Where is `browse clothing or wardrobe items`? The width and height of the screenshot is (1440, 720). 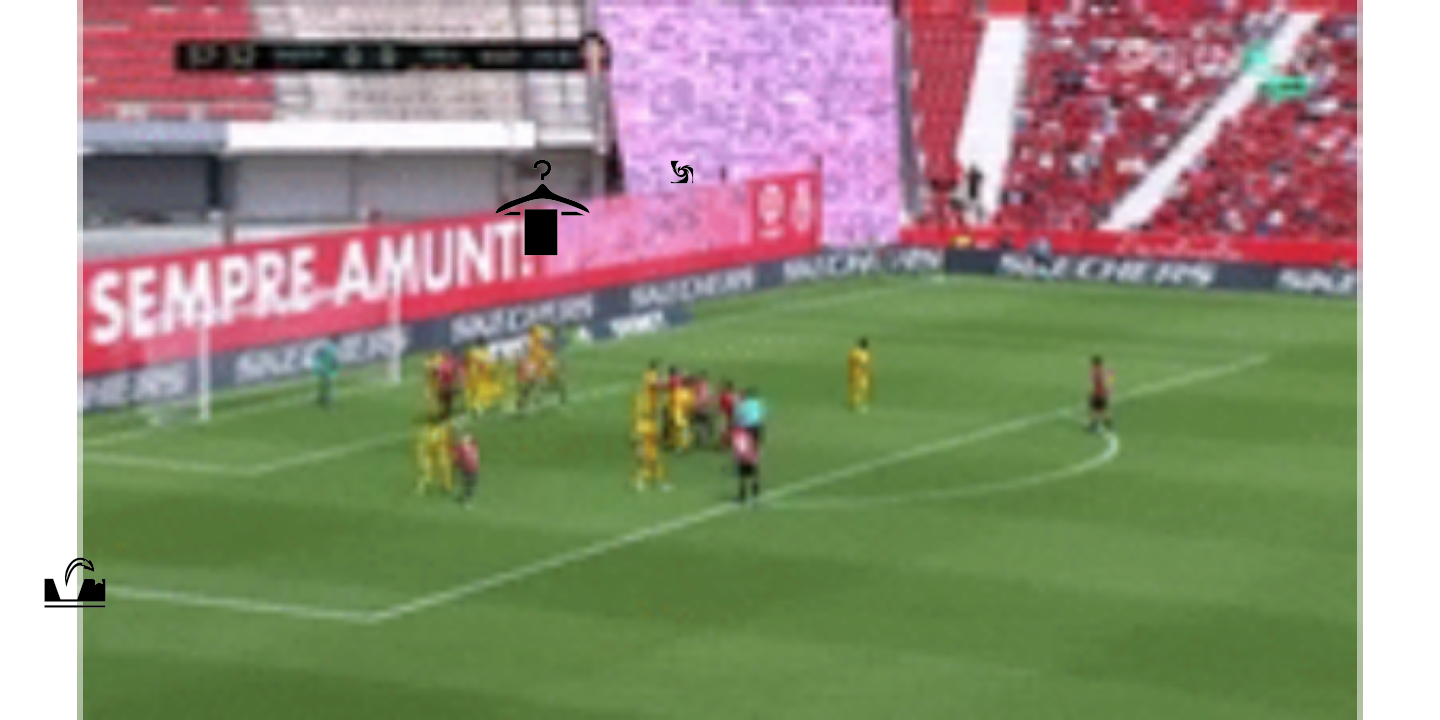
browse clothing or wardrobe items is located at coordinates (542, 207).